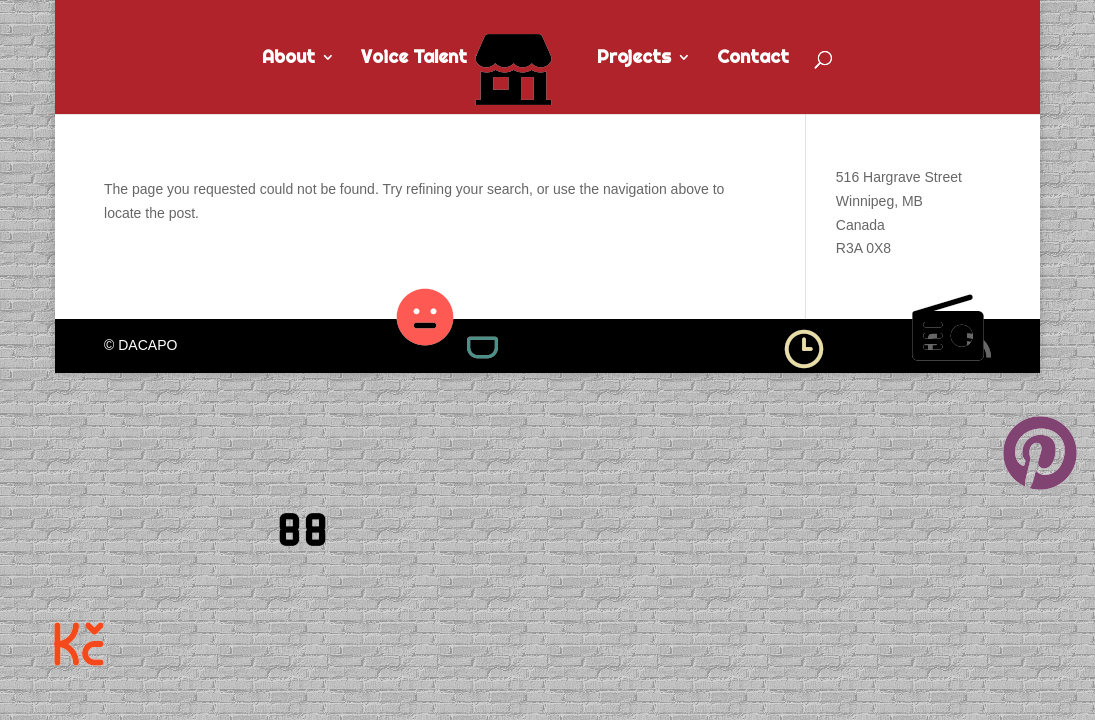 Image resolution: width=1095 pixels, height=720 pixels. Describe the element at coordinates (425, 317) in the screenshot. I see `indicate neutral or no mood selected` at that location.